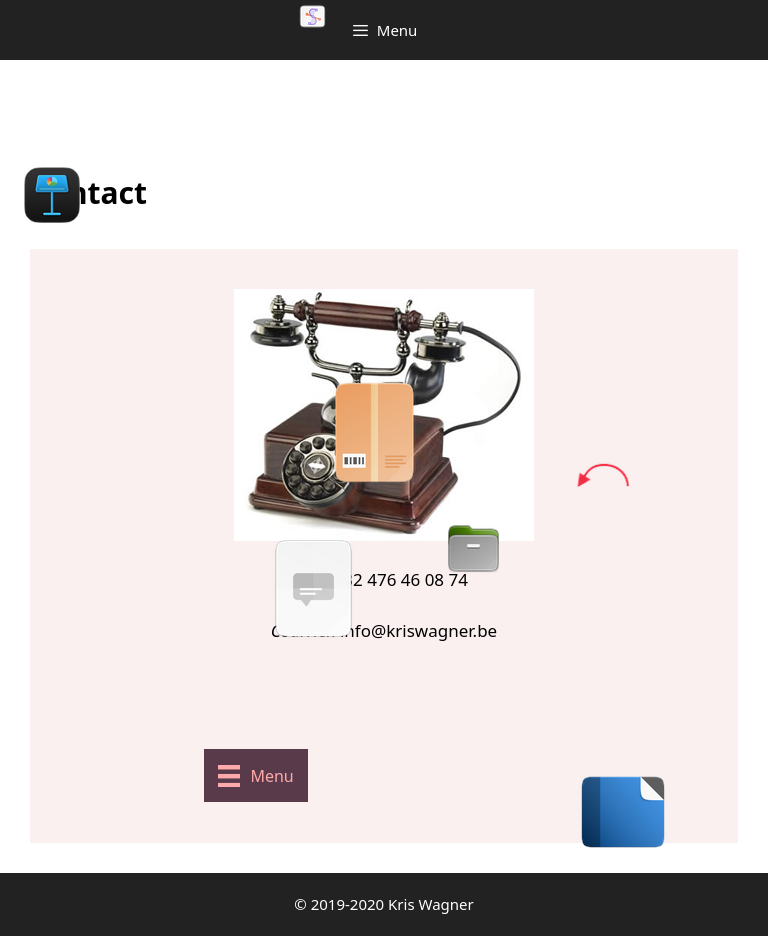 This screenshot has height=936, width=768. What do you see at coordinates (312, 15) in the screenshot?
I see `an SVG image file` at bounding box center [312, 15].